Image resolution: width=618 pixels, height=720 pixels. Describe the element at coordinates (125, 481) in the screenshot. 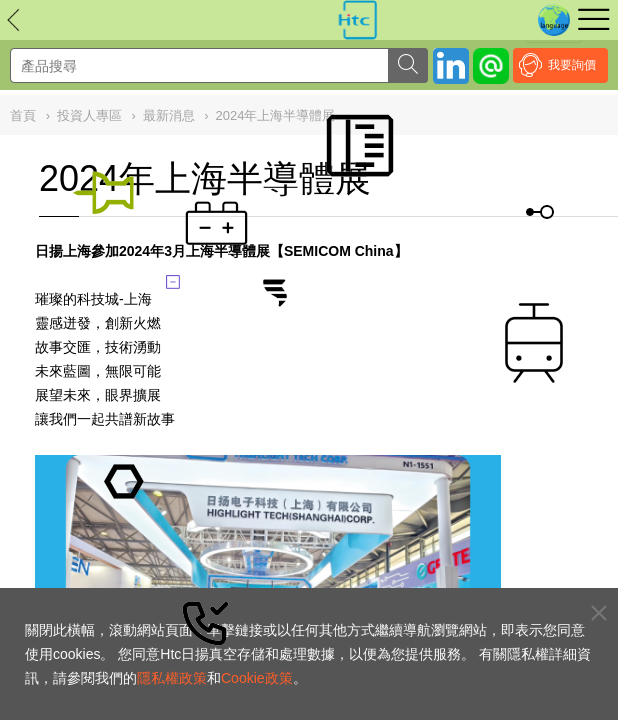

I see `unverified data breakpoint in debug mode` at that location.